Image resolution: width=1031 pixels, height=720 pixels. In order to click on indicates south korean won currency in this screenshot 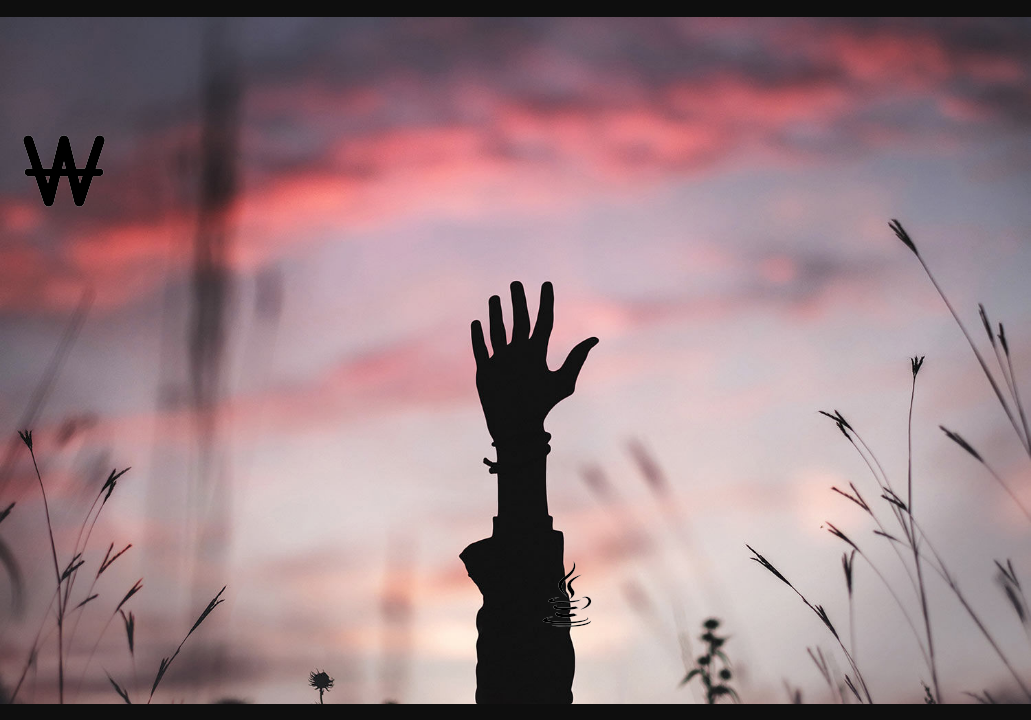, I will do `click(64, 171)`.